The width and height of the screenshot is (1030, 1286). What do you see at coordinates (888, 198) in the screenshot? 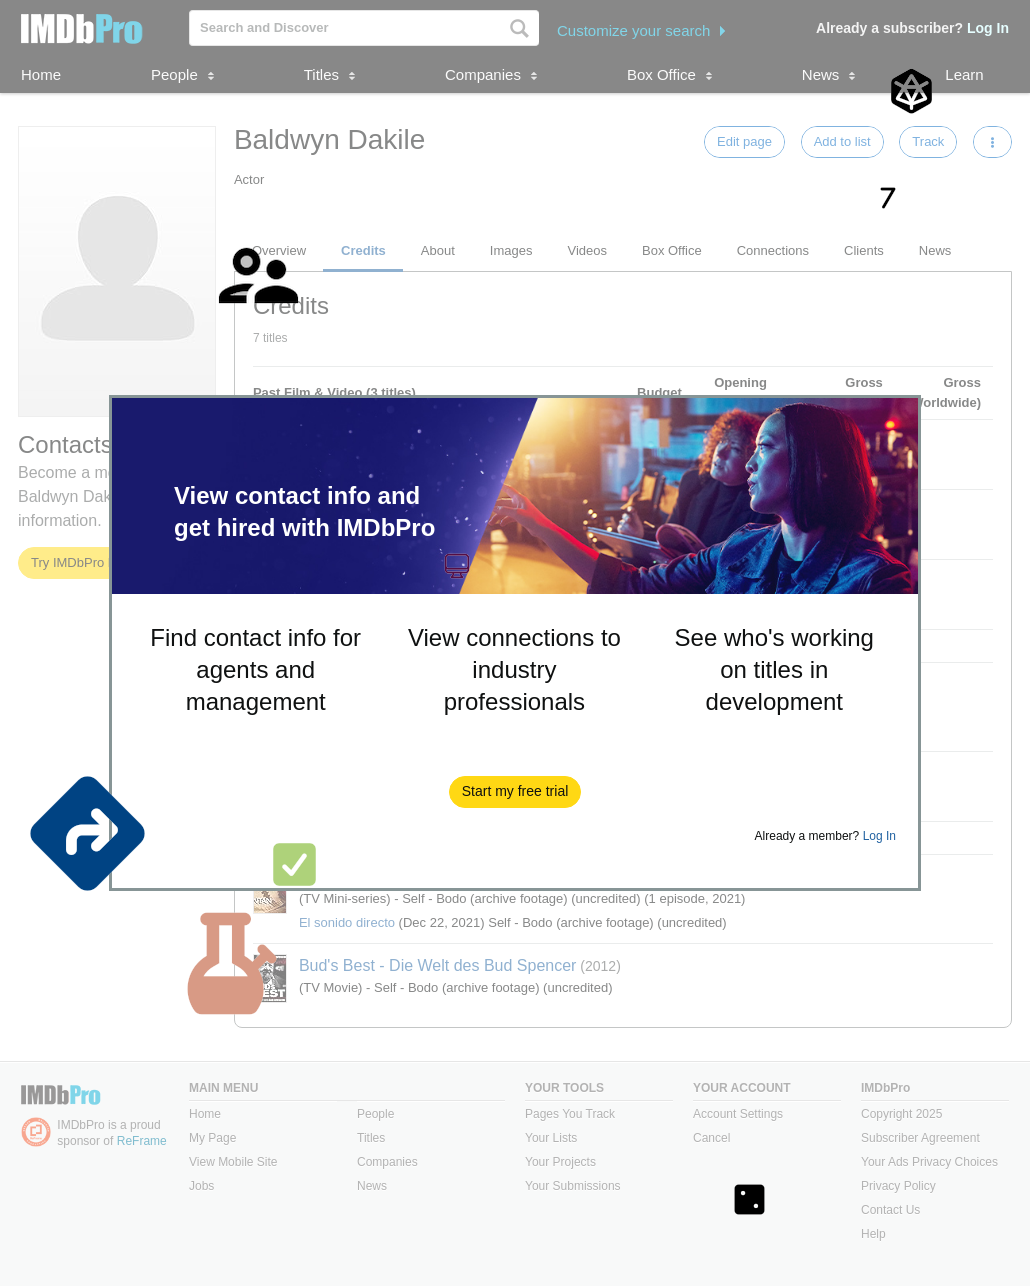
I see `indicates the number seven in a list or count` at bounding box center [888, 198].